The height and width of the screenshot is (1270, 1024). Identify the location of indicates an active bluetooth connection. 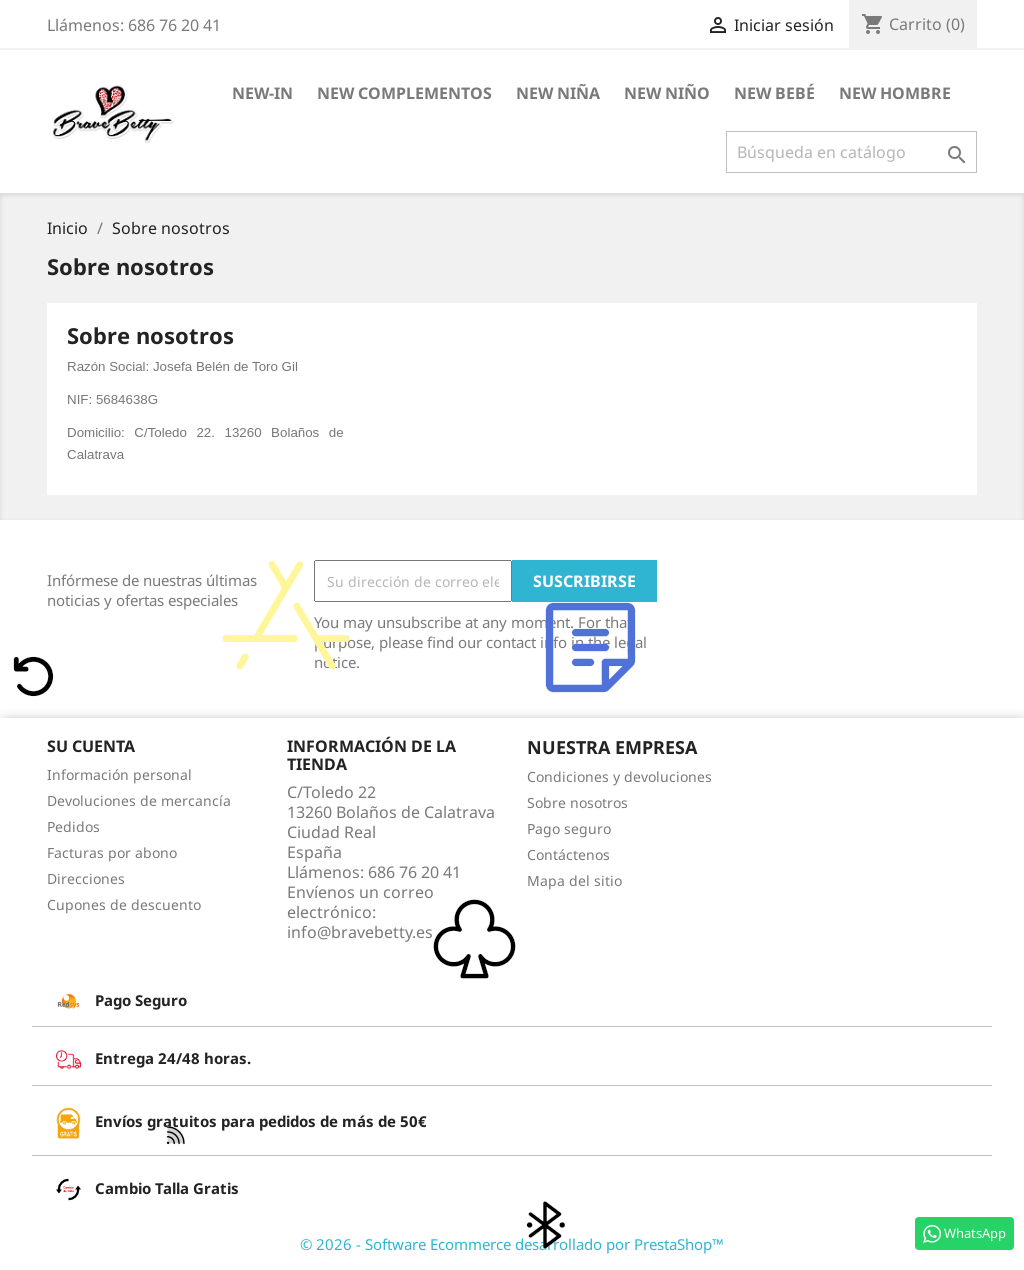
(545, 1225).